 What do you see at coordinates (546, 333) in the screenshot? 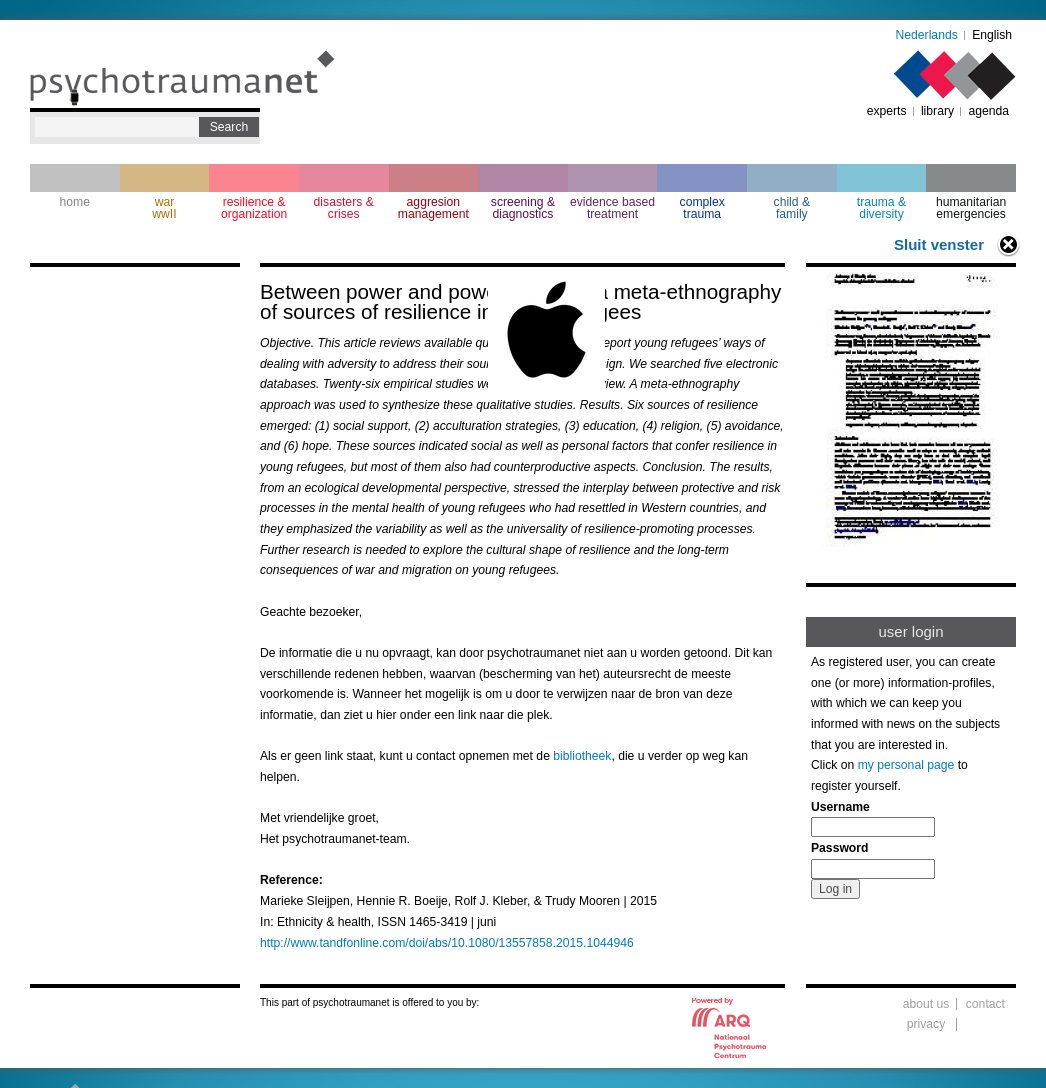
I see `apple system service or background process` at bounding box center [546, 333].